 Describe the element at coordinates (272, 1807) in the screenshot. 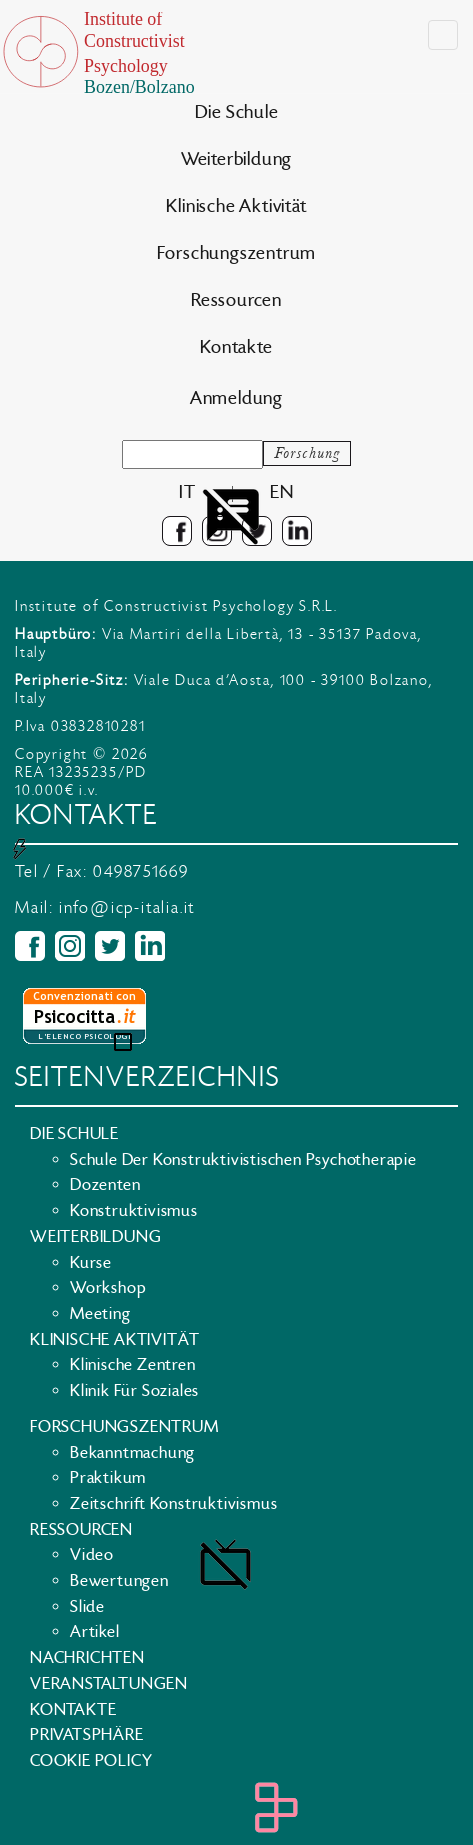

I see `open replit coding environment` at that location.